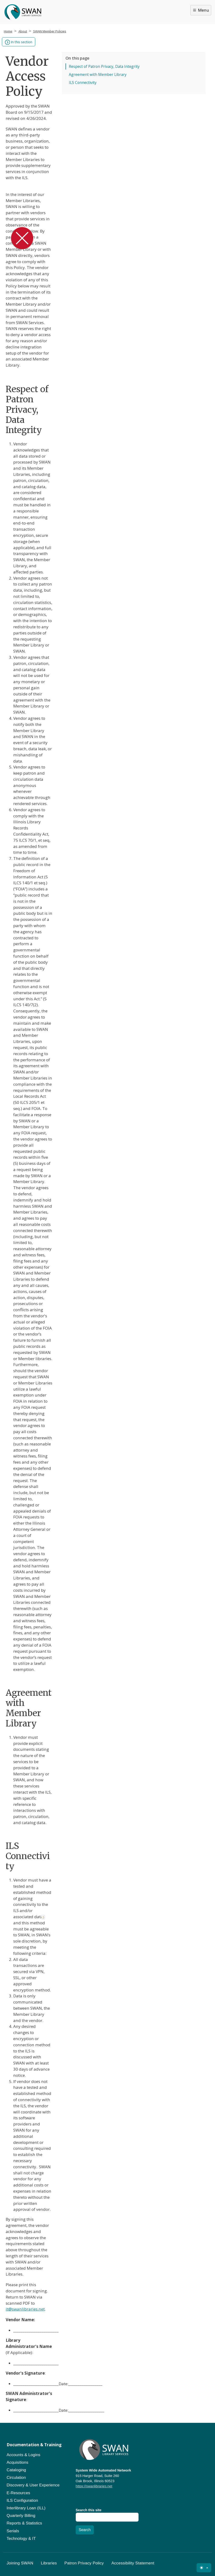  I want to click on indicates a sync error with a shared file or folder, so click(22, 238).